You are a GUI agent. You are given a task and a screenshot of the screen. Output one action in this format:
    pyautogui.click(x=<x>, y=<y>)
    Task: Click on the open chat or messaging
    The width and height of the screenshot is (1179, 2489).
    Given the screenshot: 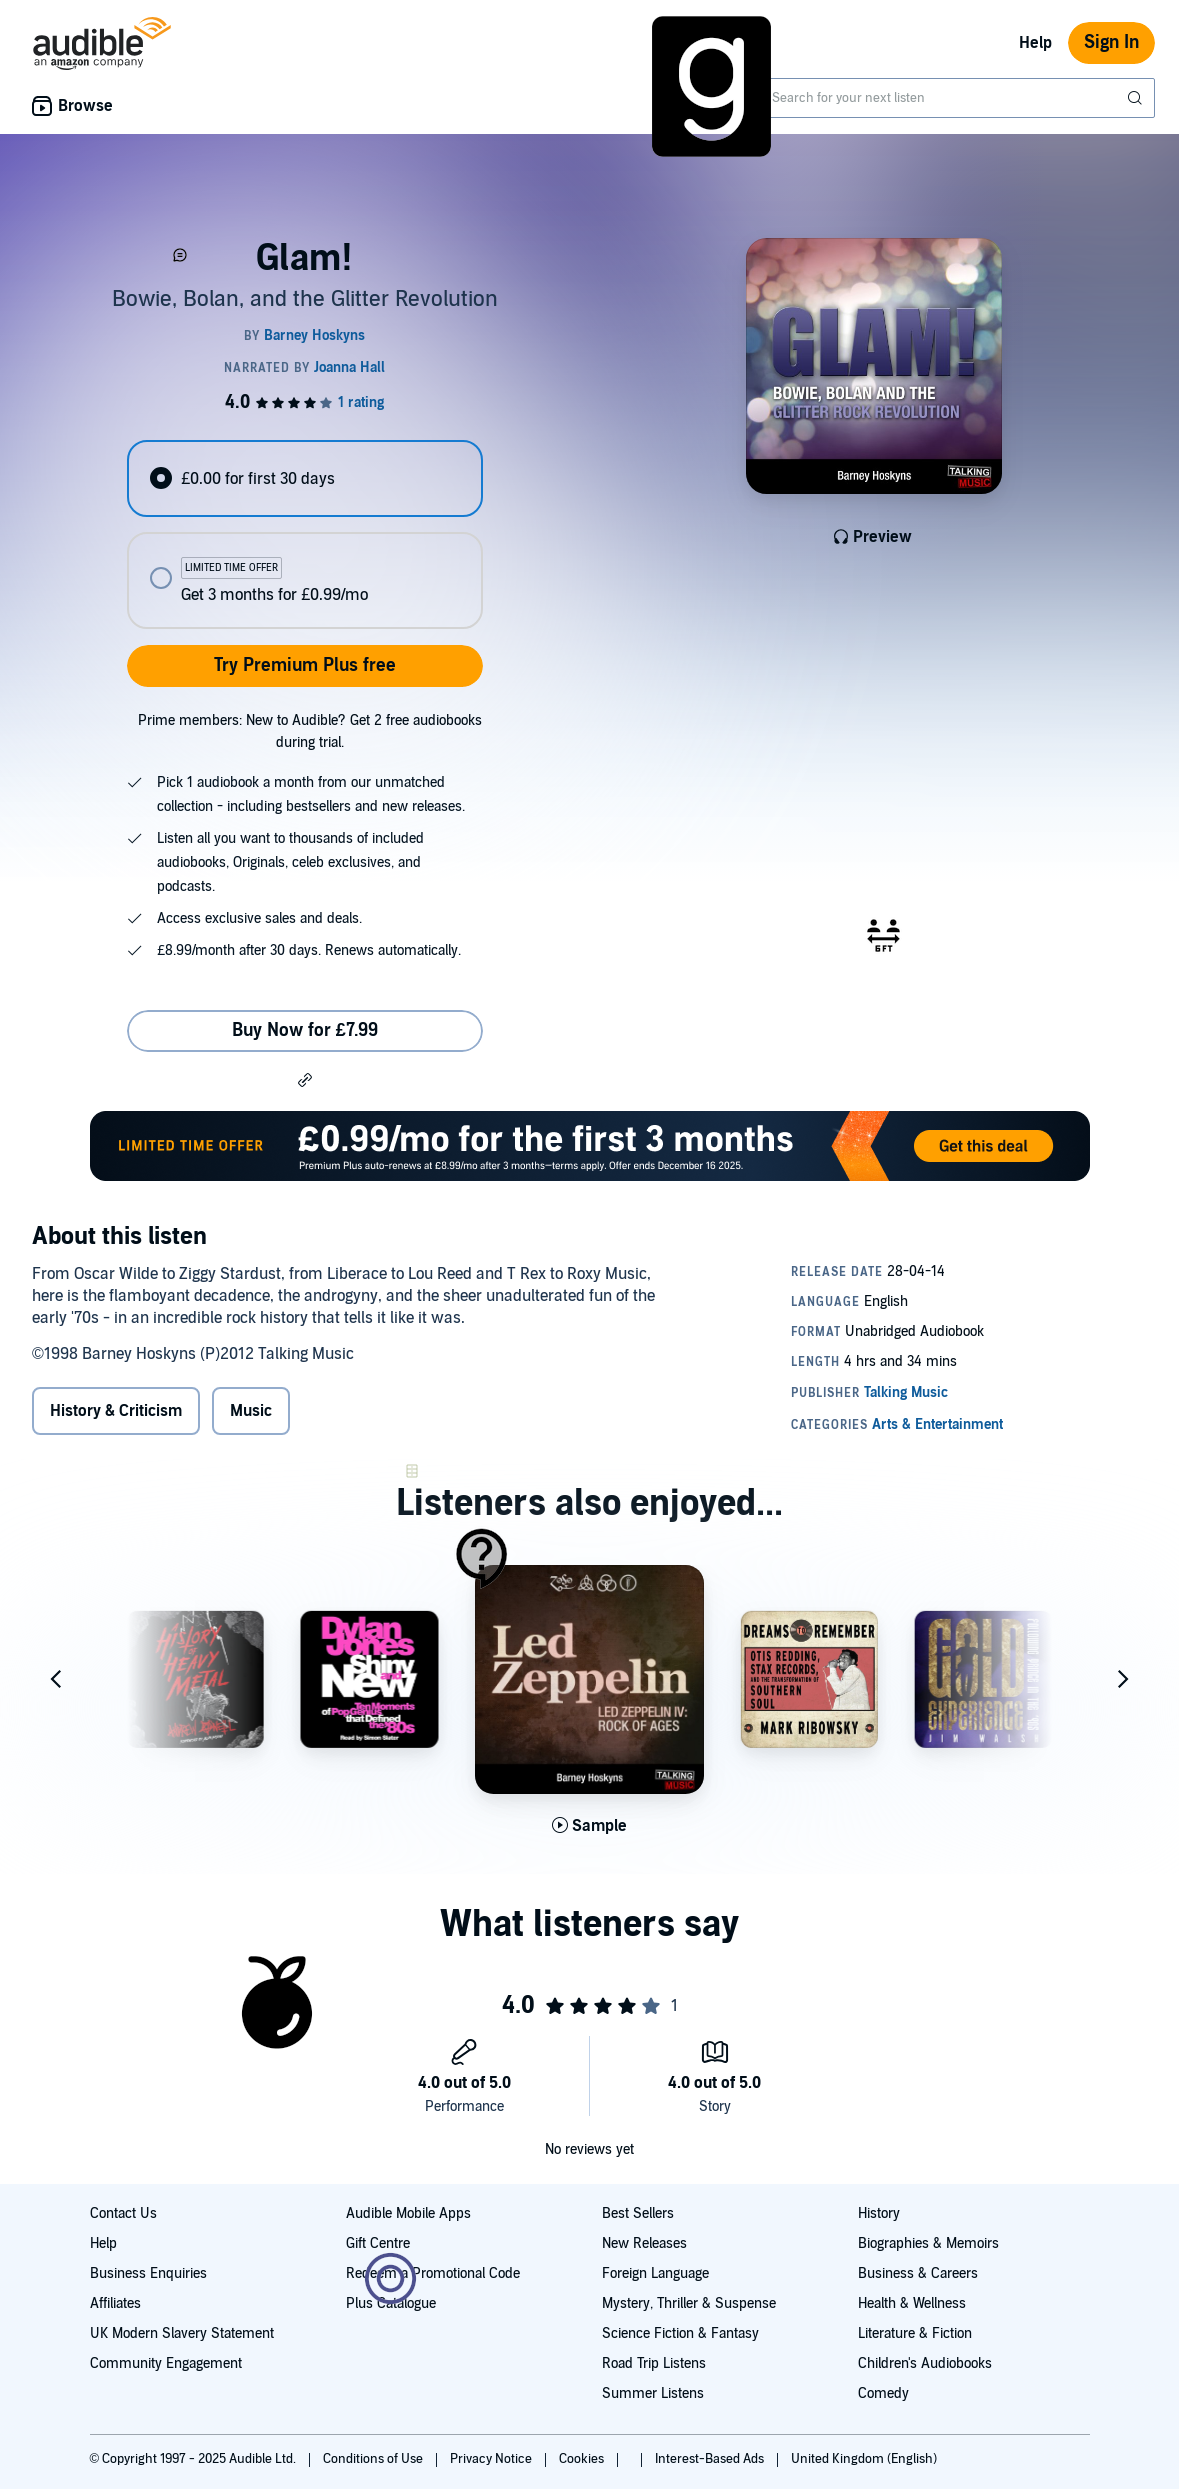 What is the action you would take?
    pyautogui.click(x=180, y=255)
    